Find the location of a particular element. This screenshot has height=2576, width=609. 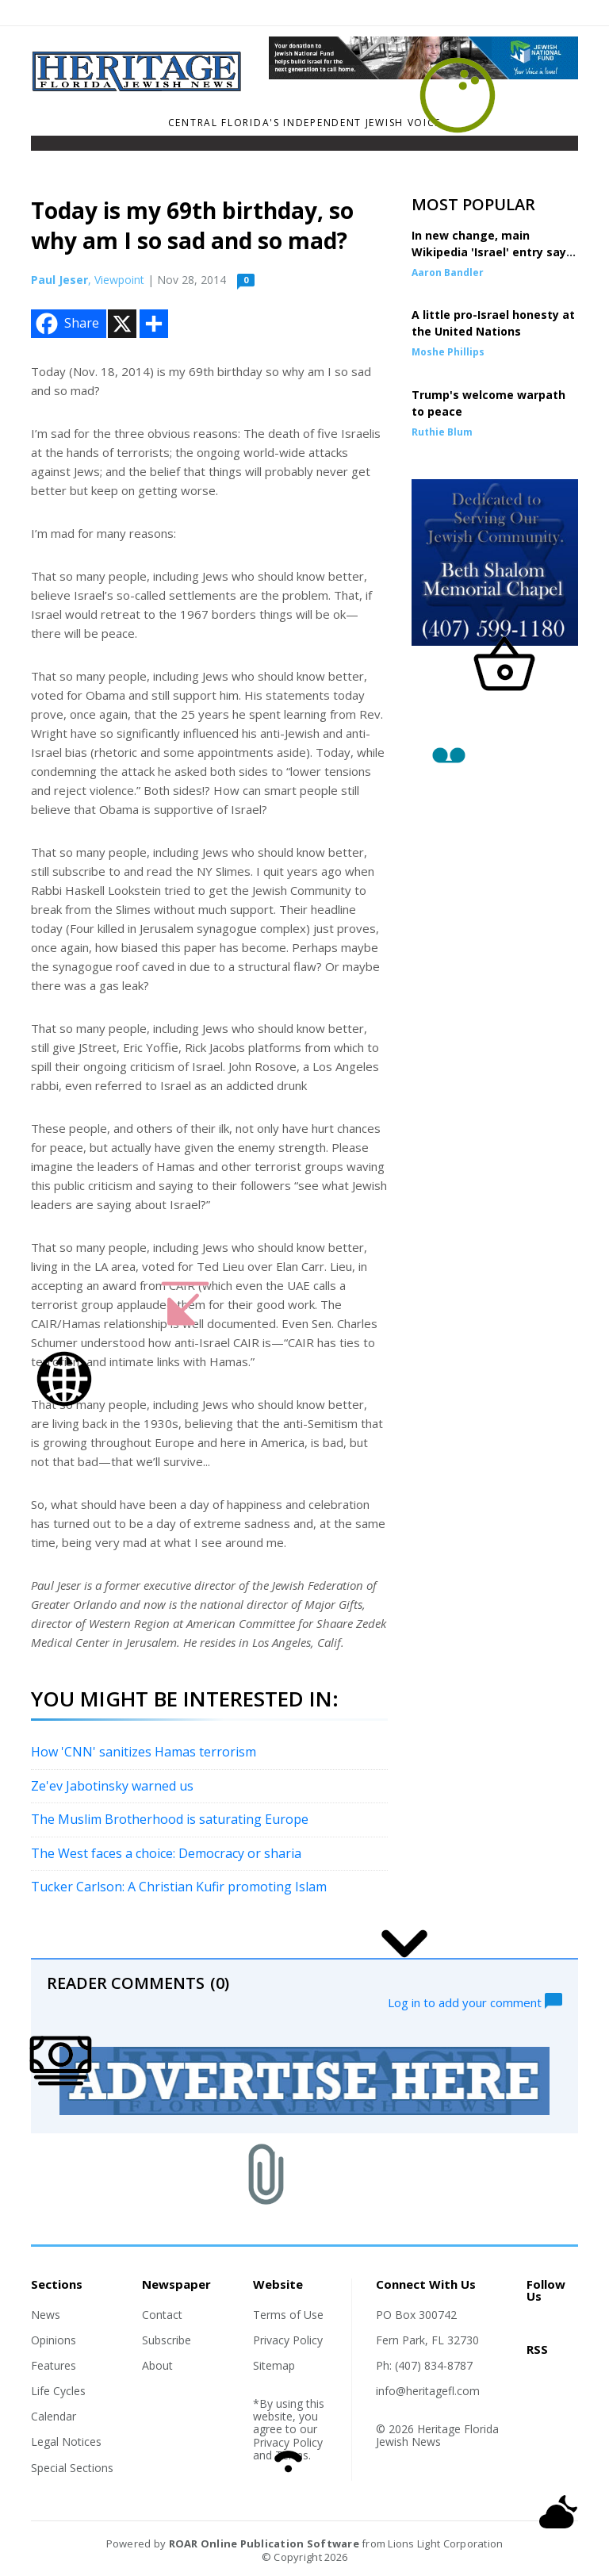

expand a dropdown menu or collapsed section is located at coordinates (404, 1941).